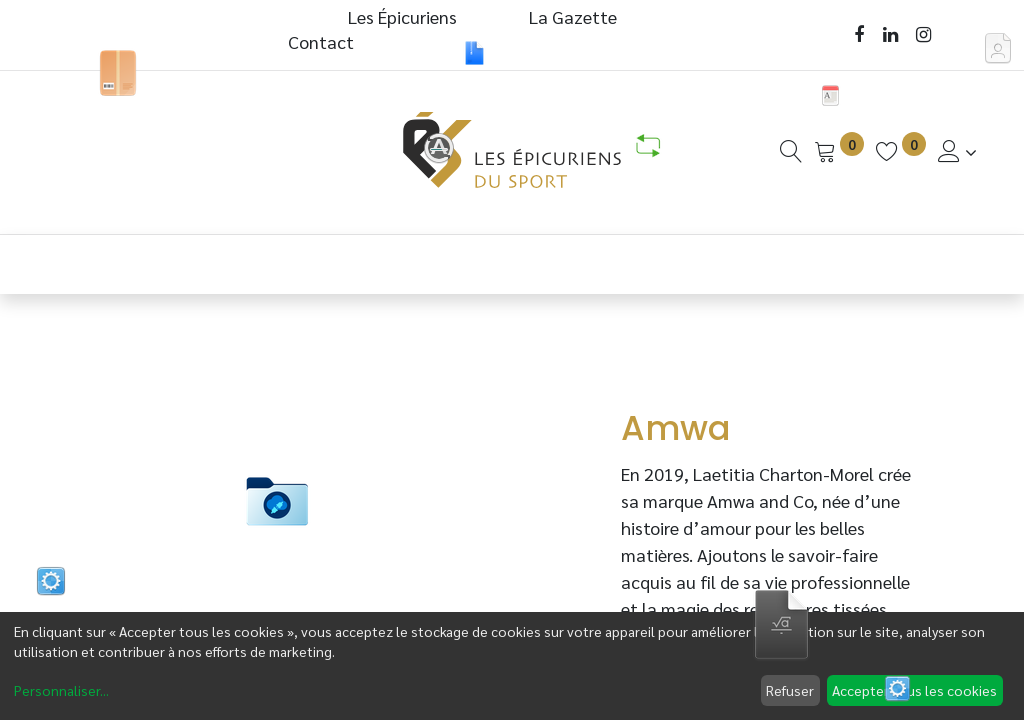  Describe the element at coordinates (781, 625) in the screenshot. I see `opendocument formula template file` at that location.